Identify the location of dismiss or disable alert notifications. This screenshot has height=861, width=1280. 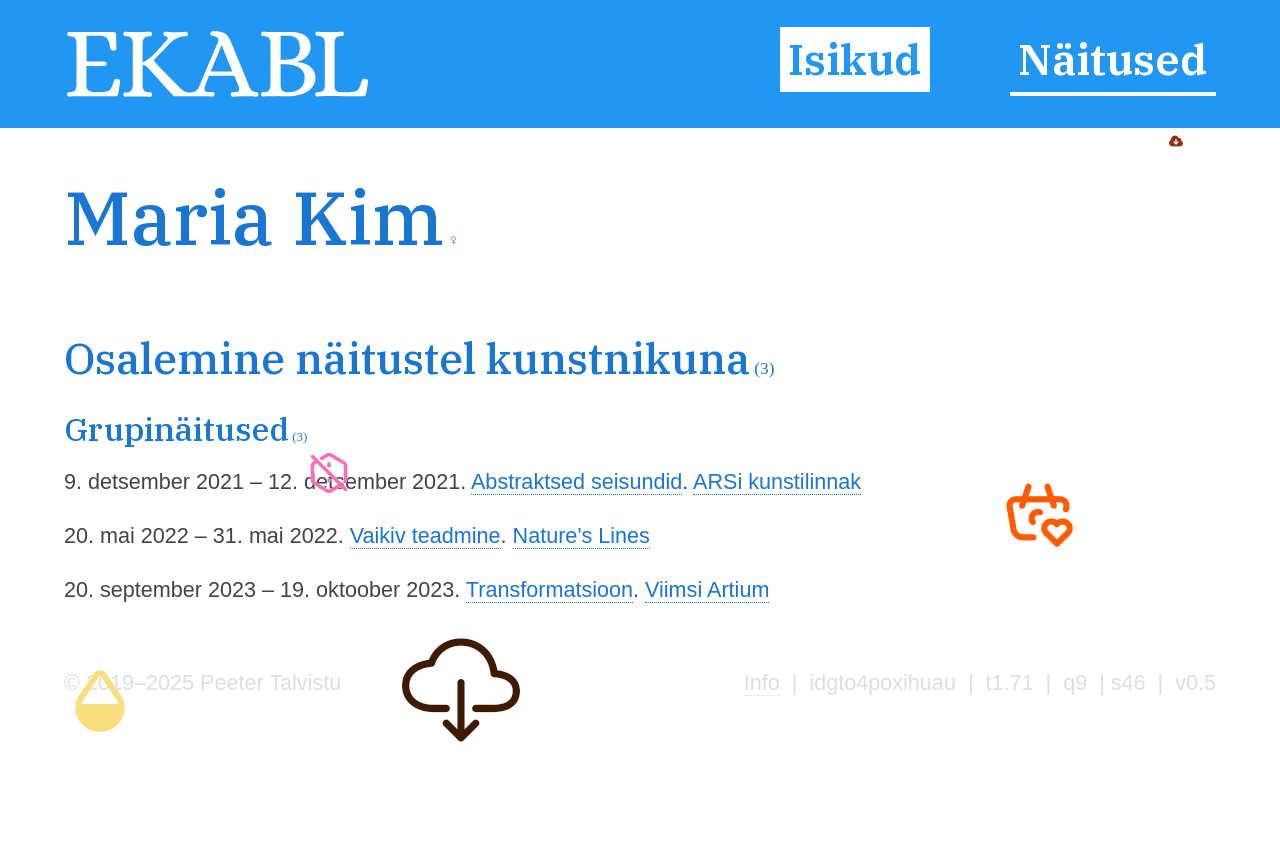
(329, 473).